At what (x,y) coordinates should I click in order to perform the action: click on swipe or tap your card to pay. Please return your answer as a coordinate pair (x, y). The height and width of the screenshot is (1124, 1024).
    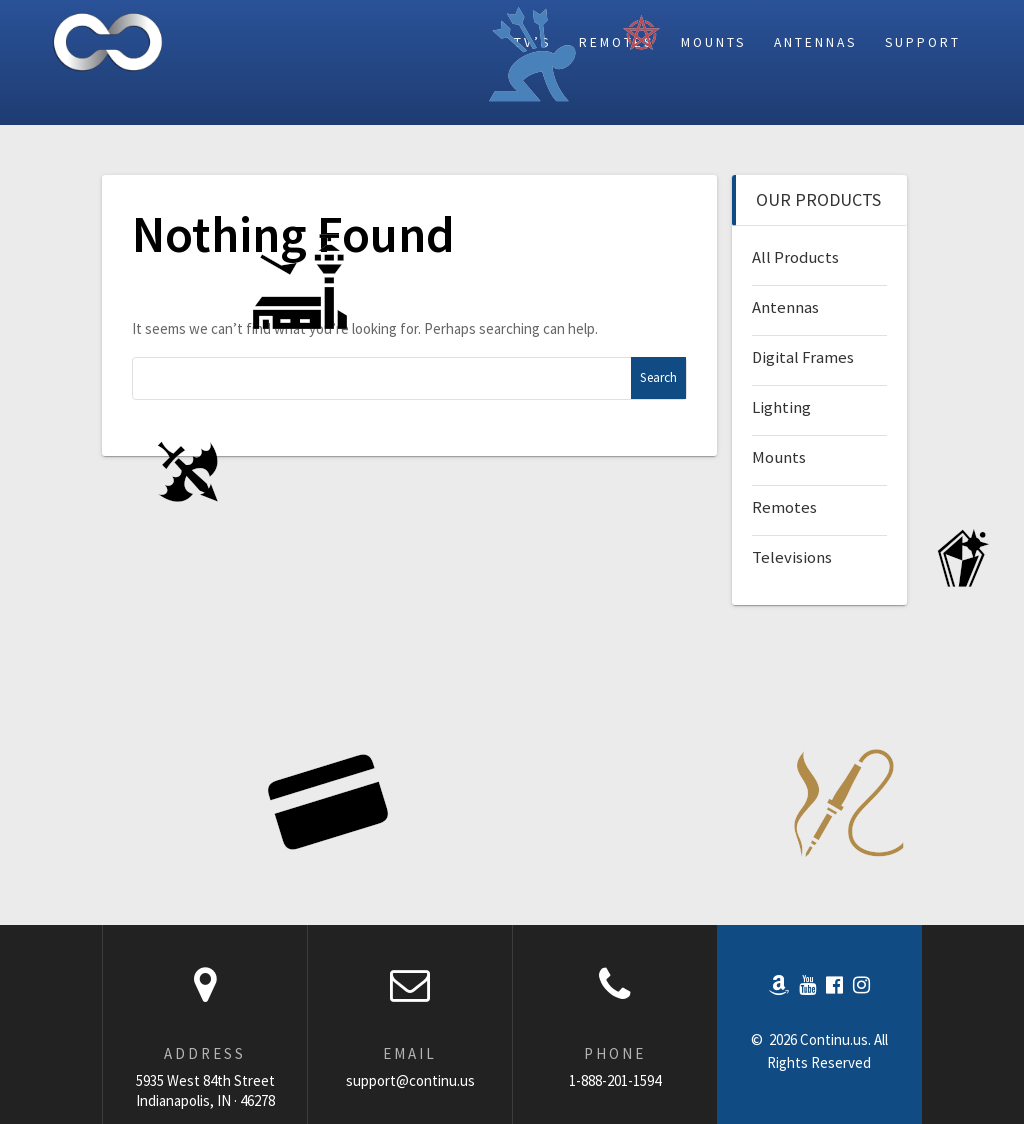
    Looking at the image, I should click on (328, 802).